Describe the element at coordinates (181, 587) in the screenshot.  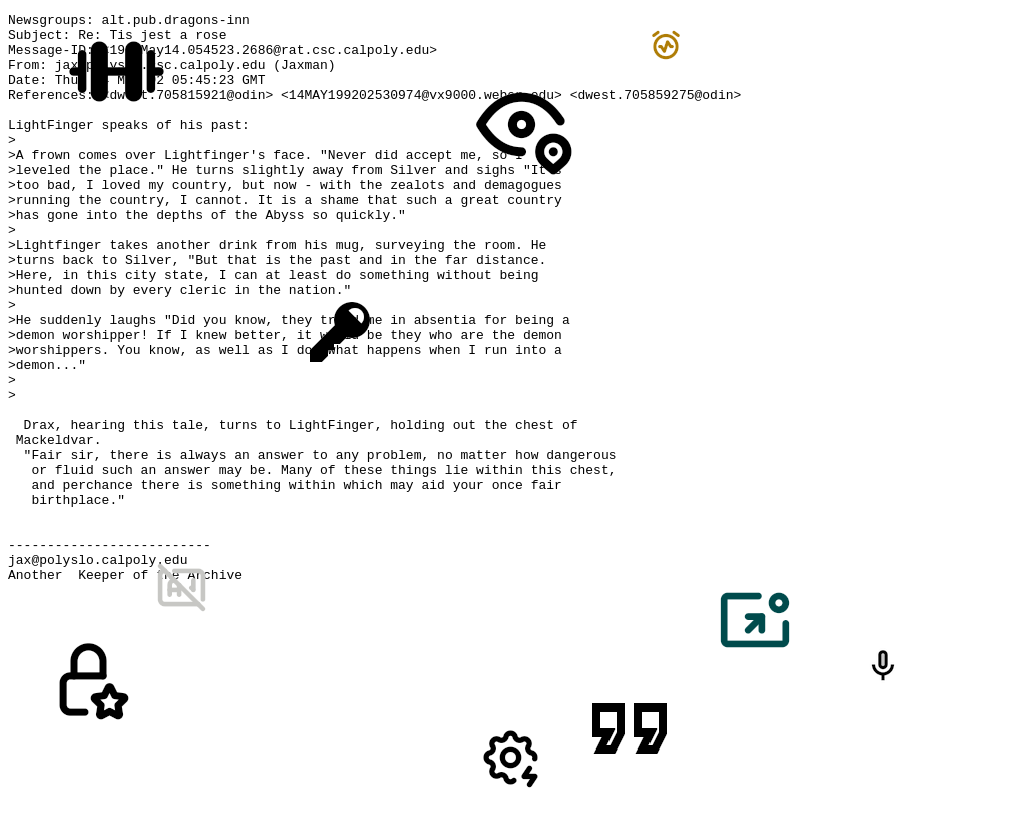
I see `disable advertisements` at that location.